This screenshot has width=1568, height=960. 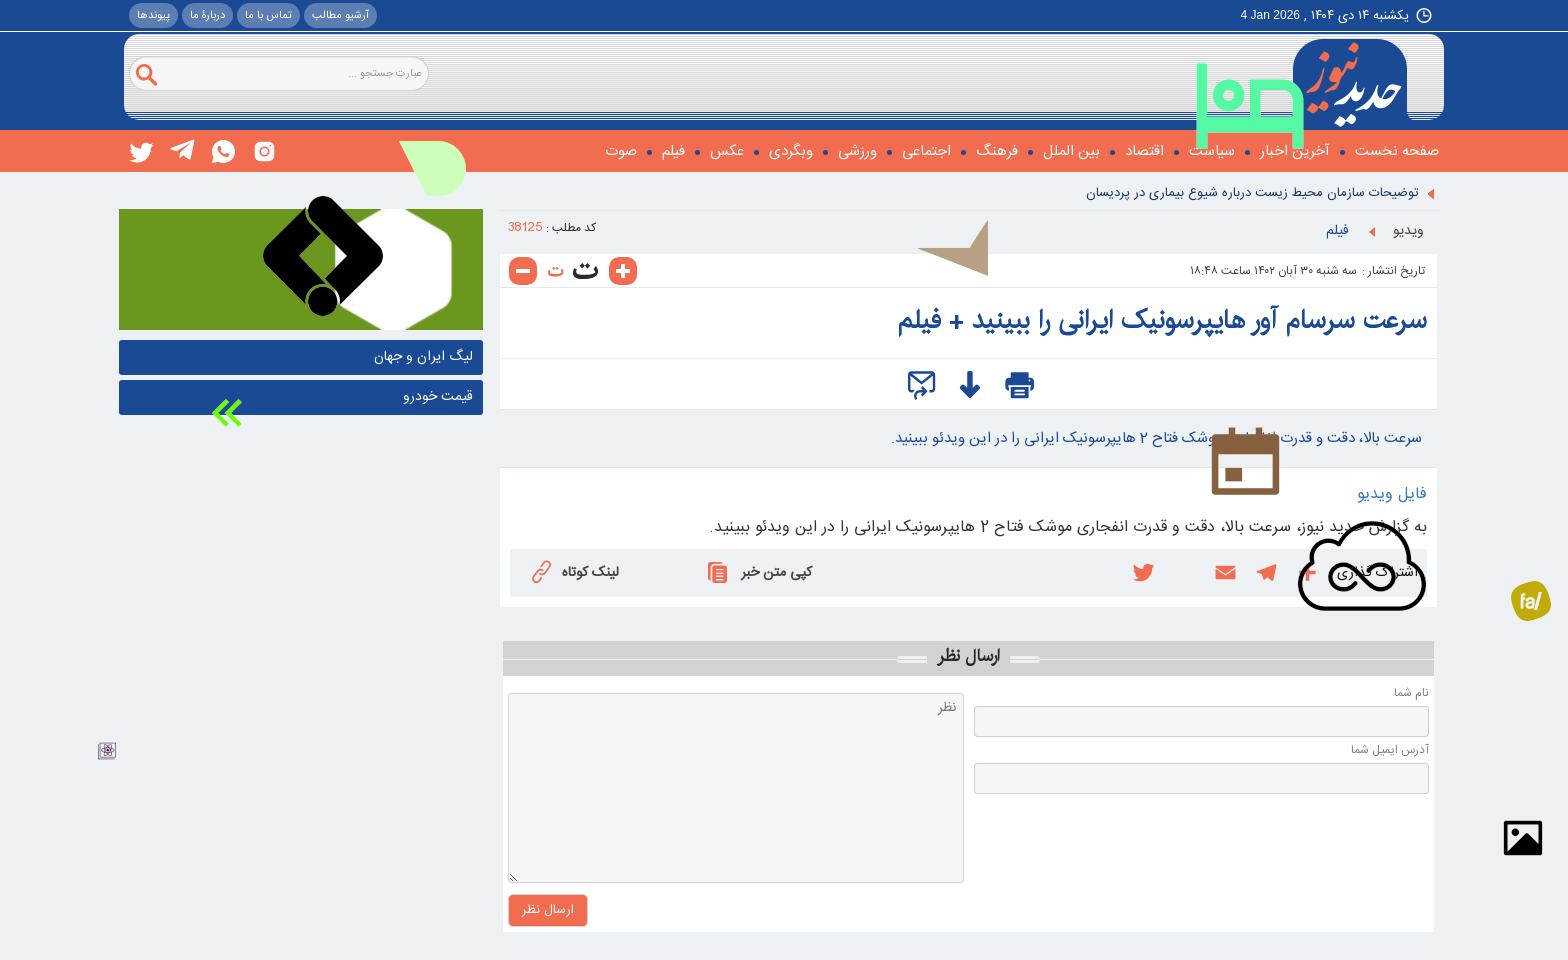 I want to click on google tag manager logo, so click(x=323, y=256).